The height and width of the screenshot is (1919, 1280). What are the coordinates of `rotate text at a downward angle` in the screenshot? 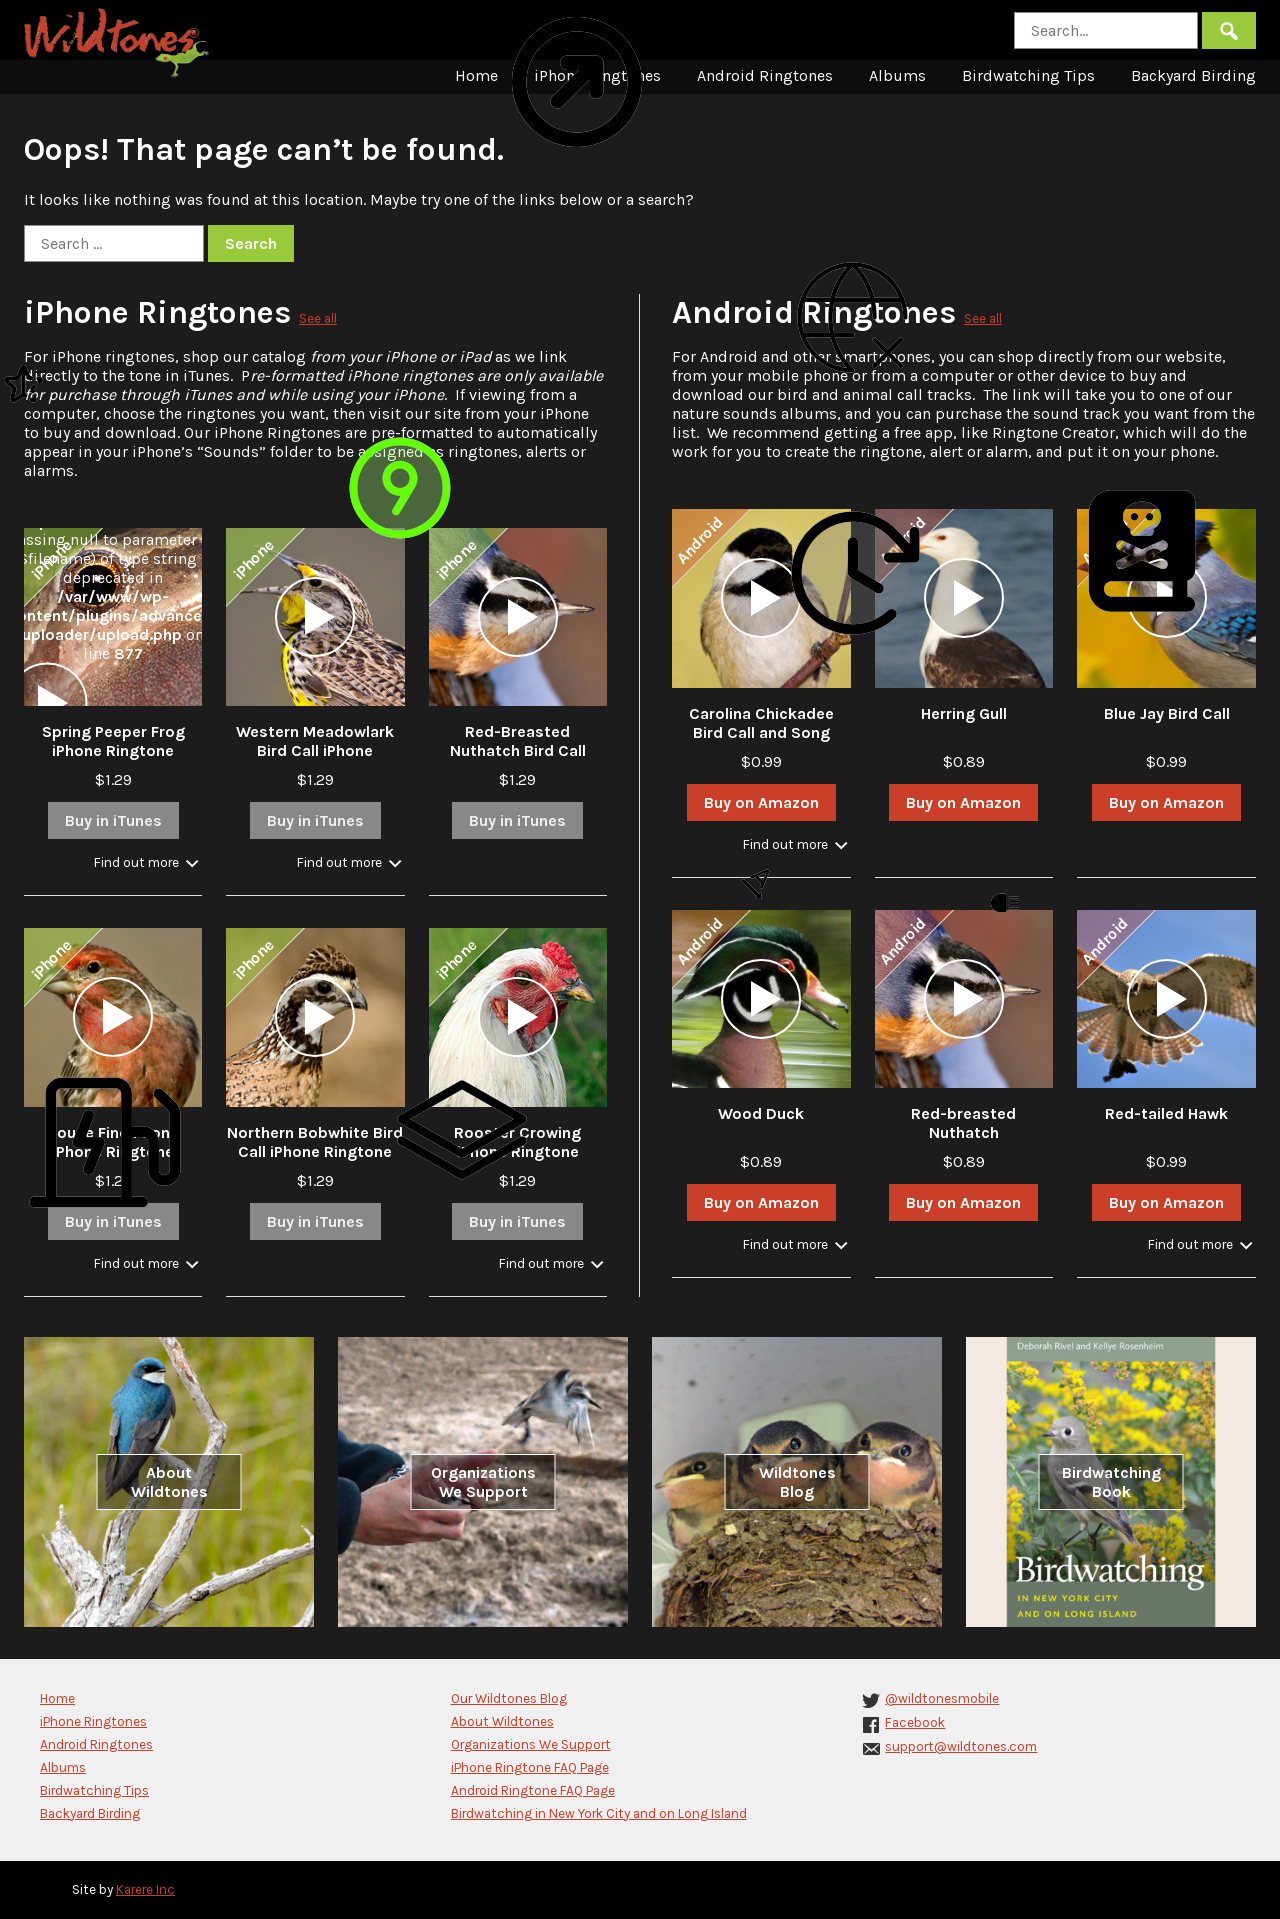 It's located at (756, 883).